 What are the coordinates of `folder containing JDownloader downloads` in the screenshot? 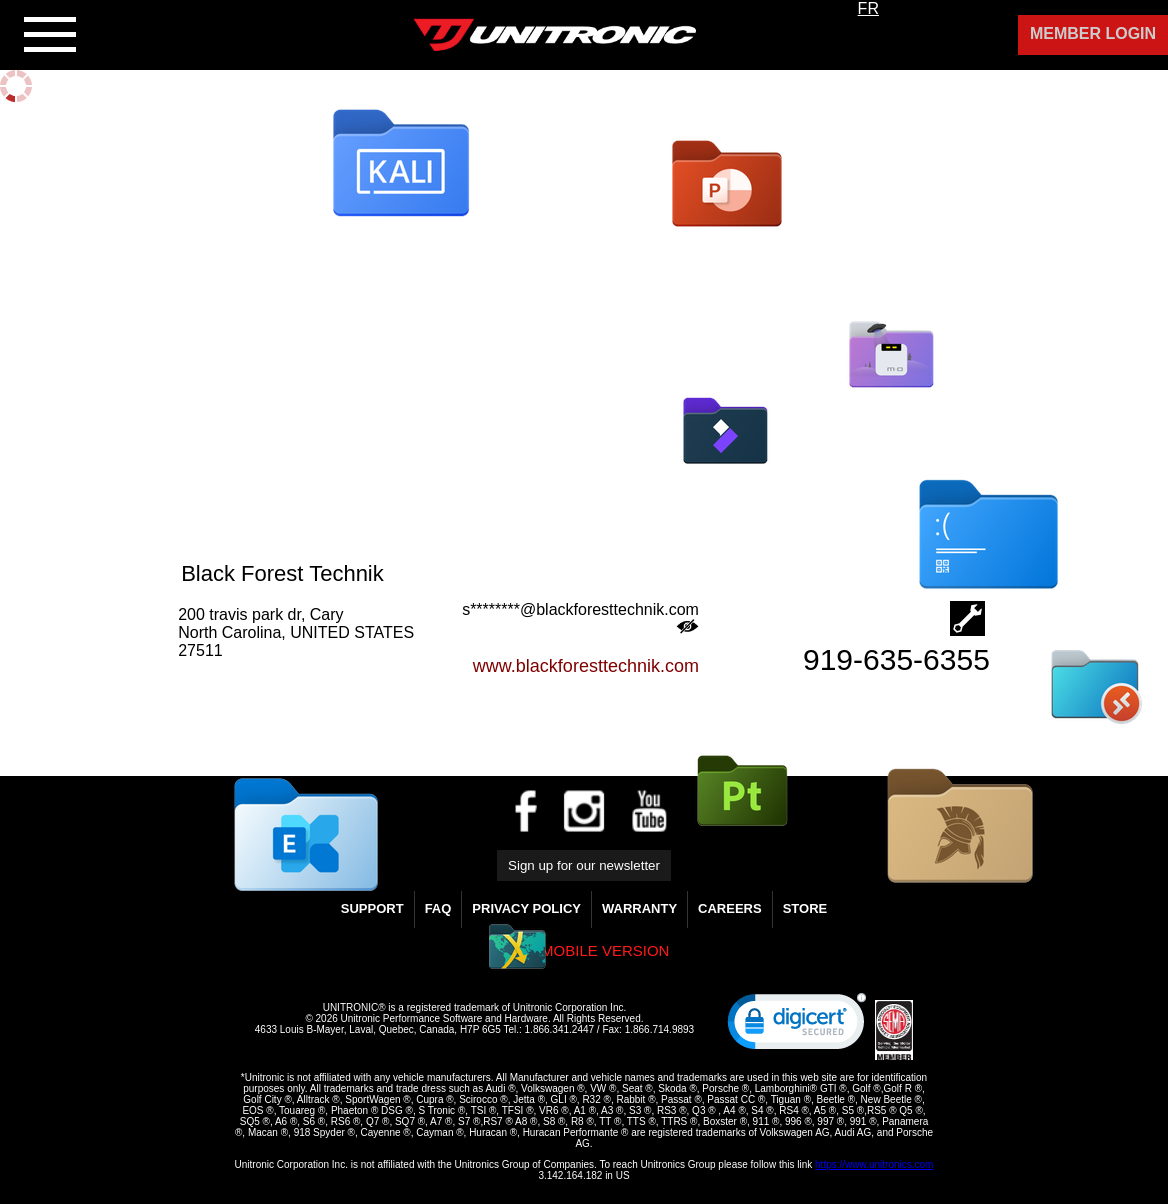 It's located at (517, 948).